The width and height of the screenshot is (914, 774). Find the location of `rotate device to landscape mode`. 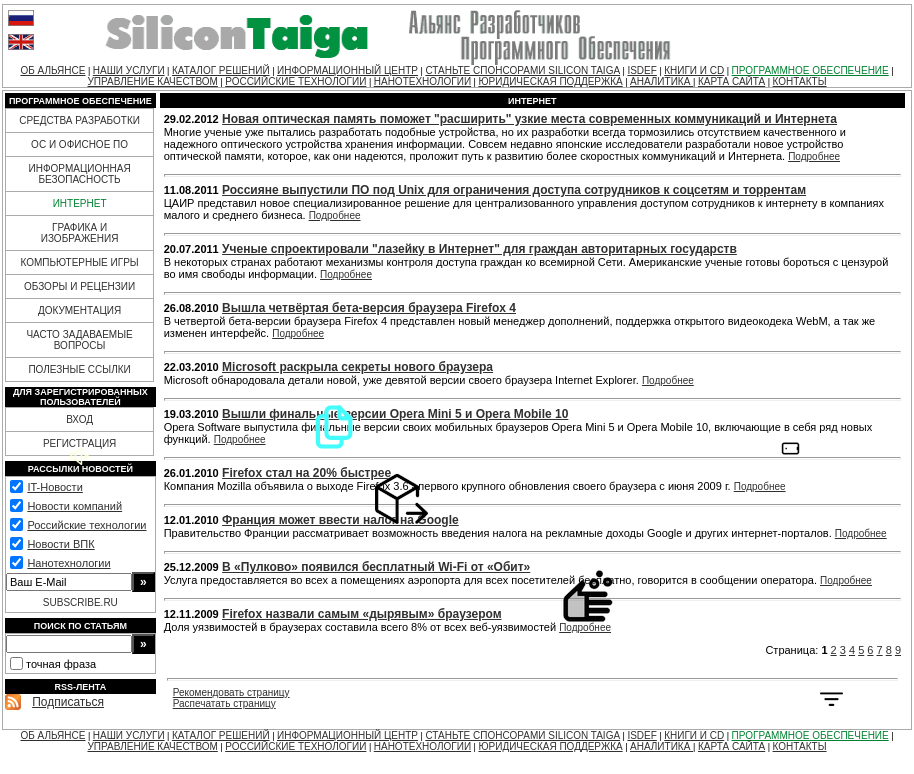

rotate device to landscape mode is located at coordinates (790, 448).